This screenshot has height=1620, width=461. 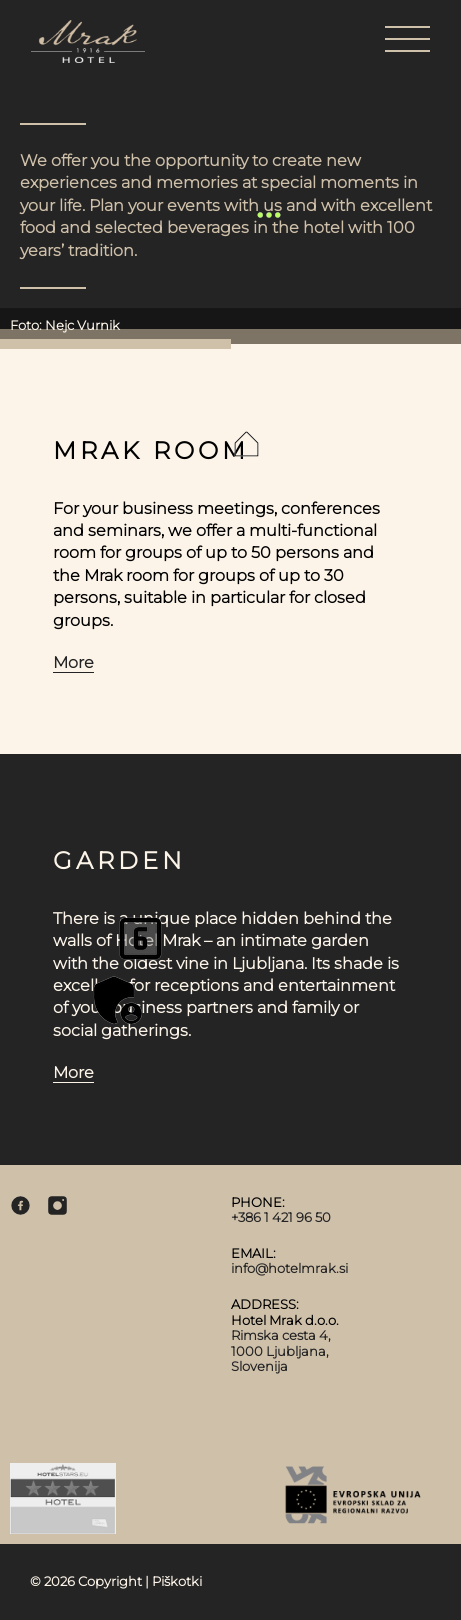 What do you see at coordinates (118, 1000) in the screenshot?
I see `access admin or security settings` at bounding box center [118, 1000].